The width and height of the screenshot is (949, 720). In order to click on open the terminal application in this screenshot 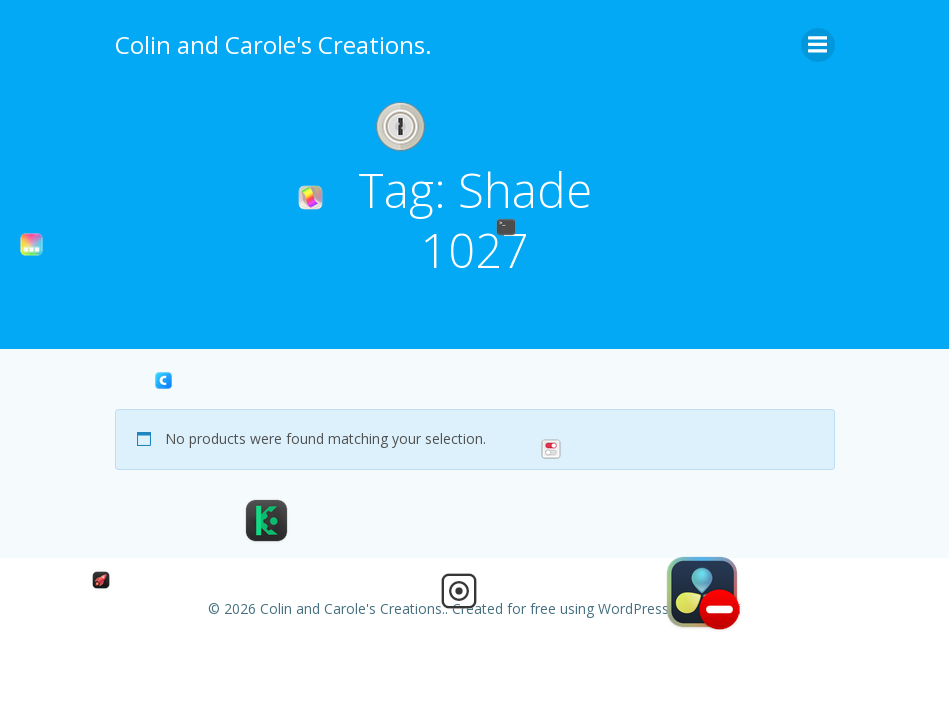, I will do `click(506, 227)`.